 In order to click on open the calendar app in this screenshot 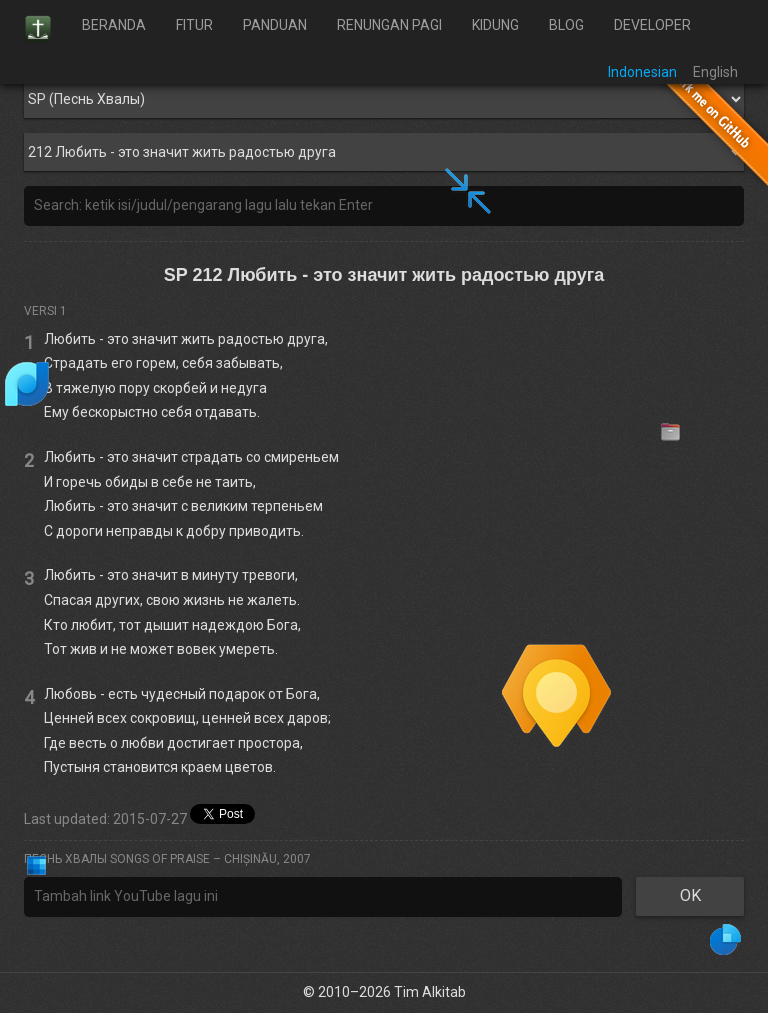, I will do `click(36, 865)`.